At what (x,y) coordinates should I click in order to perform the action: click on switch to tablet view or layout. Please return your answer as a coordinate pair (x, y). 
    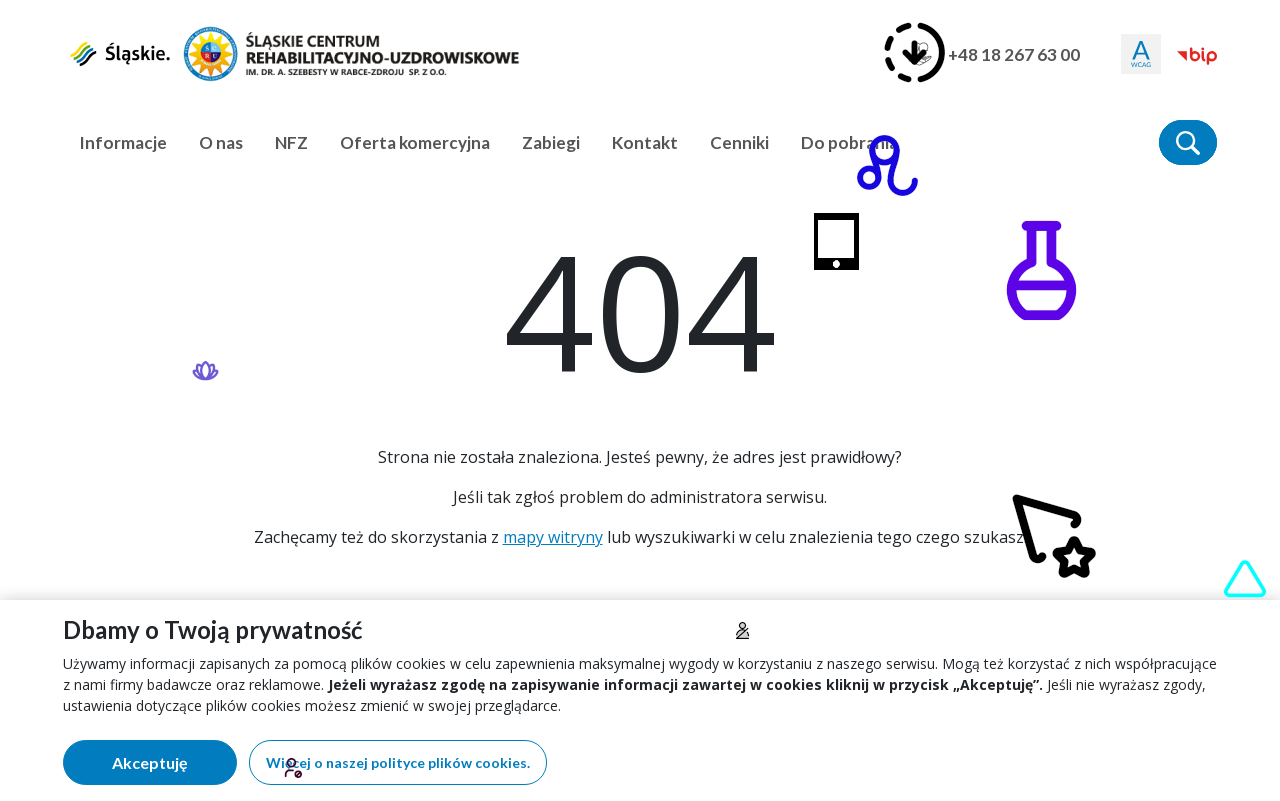
    Looking at the image, I should click on (837, 241).